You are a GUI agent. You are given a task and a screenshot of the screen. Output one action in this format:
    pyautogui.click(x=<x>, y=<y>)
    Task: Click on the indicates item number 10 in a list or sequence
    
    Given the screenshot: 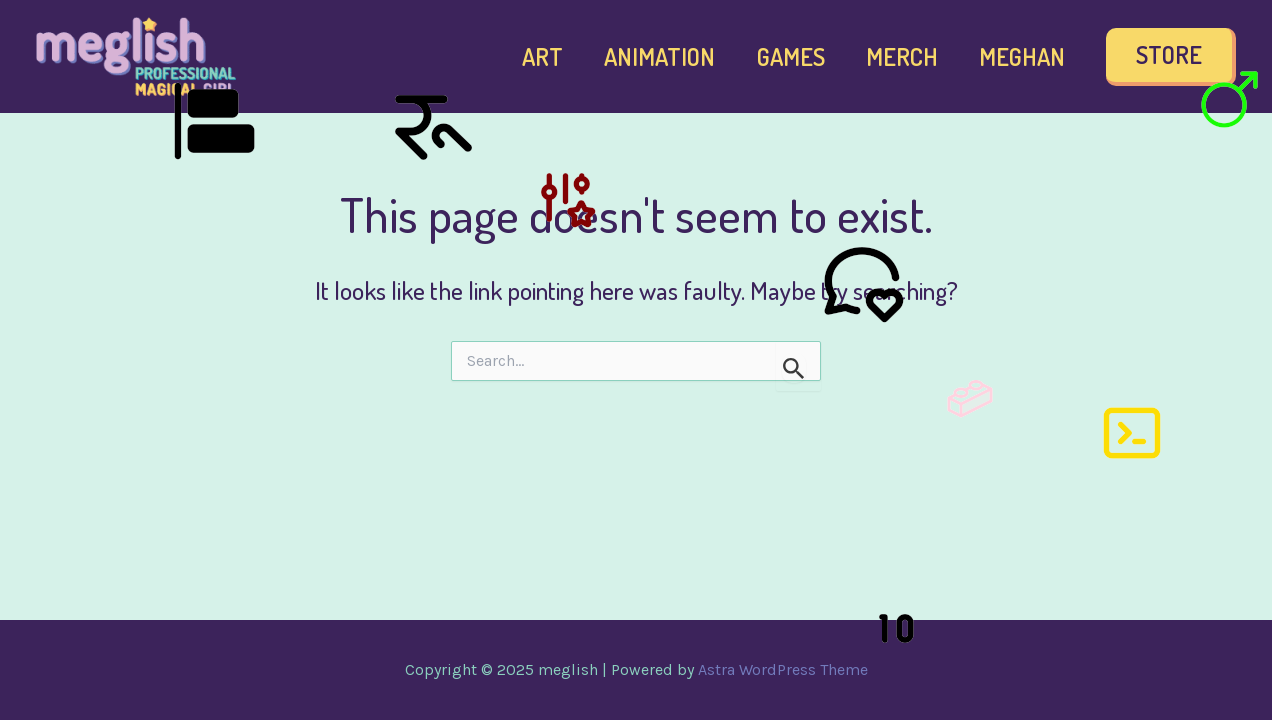 What is the action you would take?
    pyautogui.click(x=893, y=628)
    